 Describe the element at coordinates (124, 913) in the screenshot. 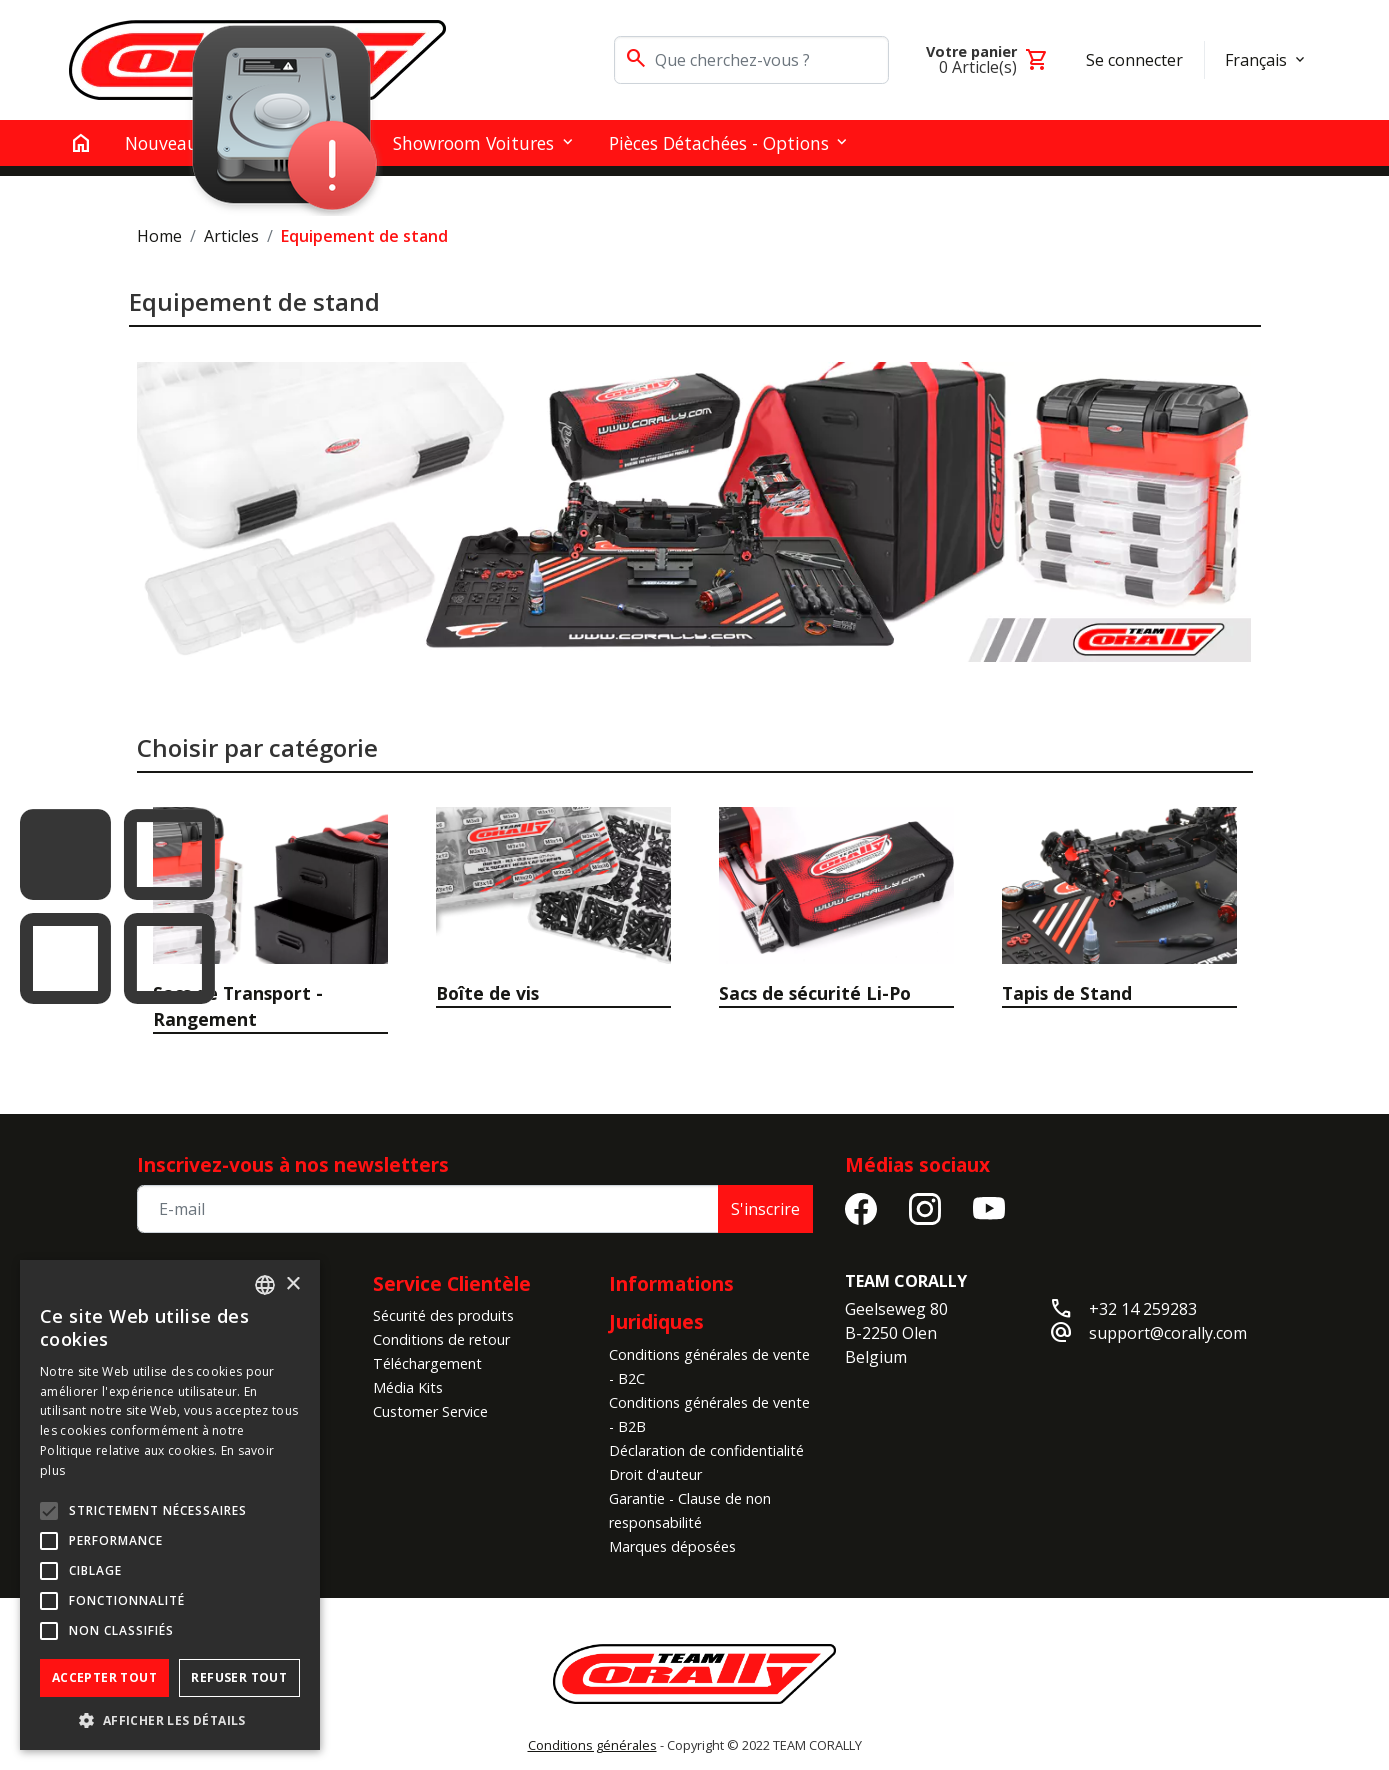

I see `access application preferences or settings` at that location.